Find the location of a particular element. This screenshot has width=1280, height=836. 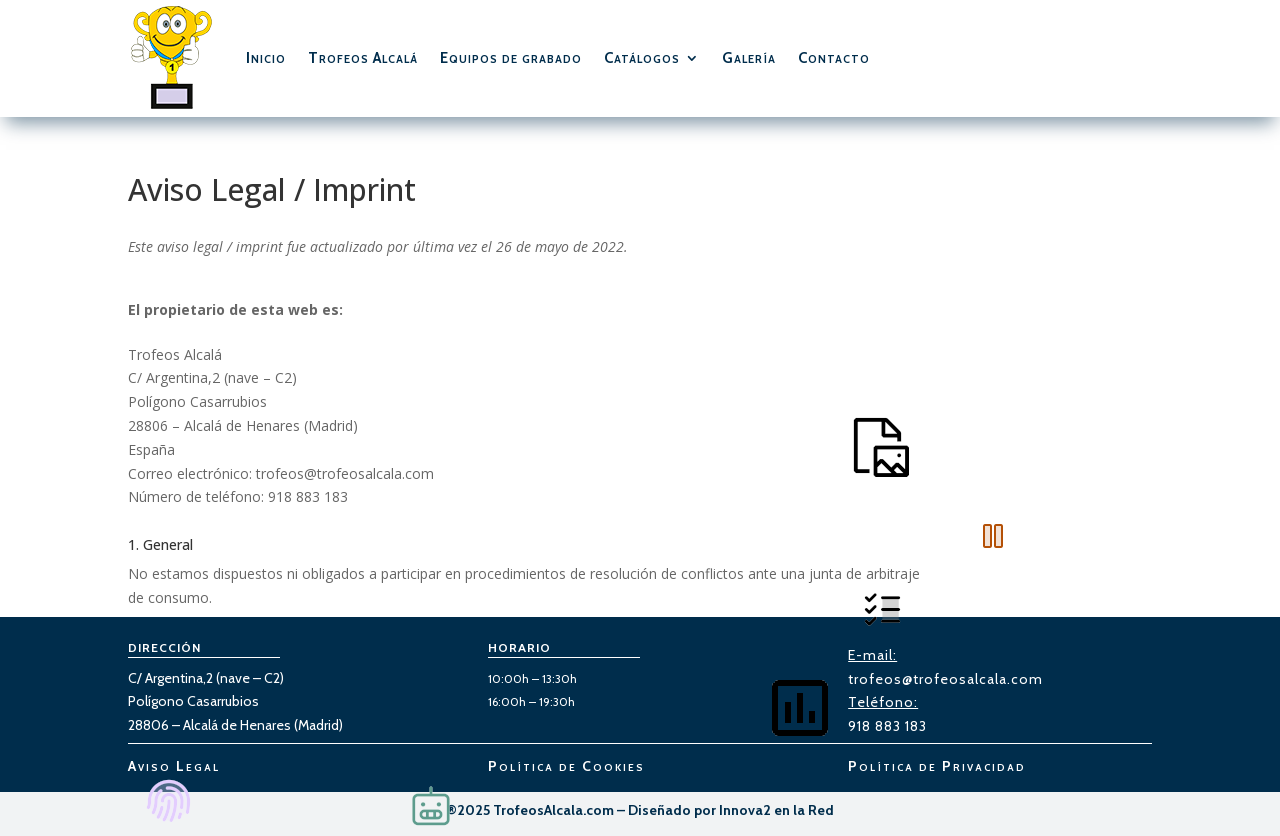

insert a chart or graph into a document is located at coordinates (800, 708).